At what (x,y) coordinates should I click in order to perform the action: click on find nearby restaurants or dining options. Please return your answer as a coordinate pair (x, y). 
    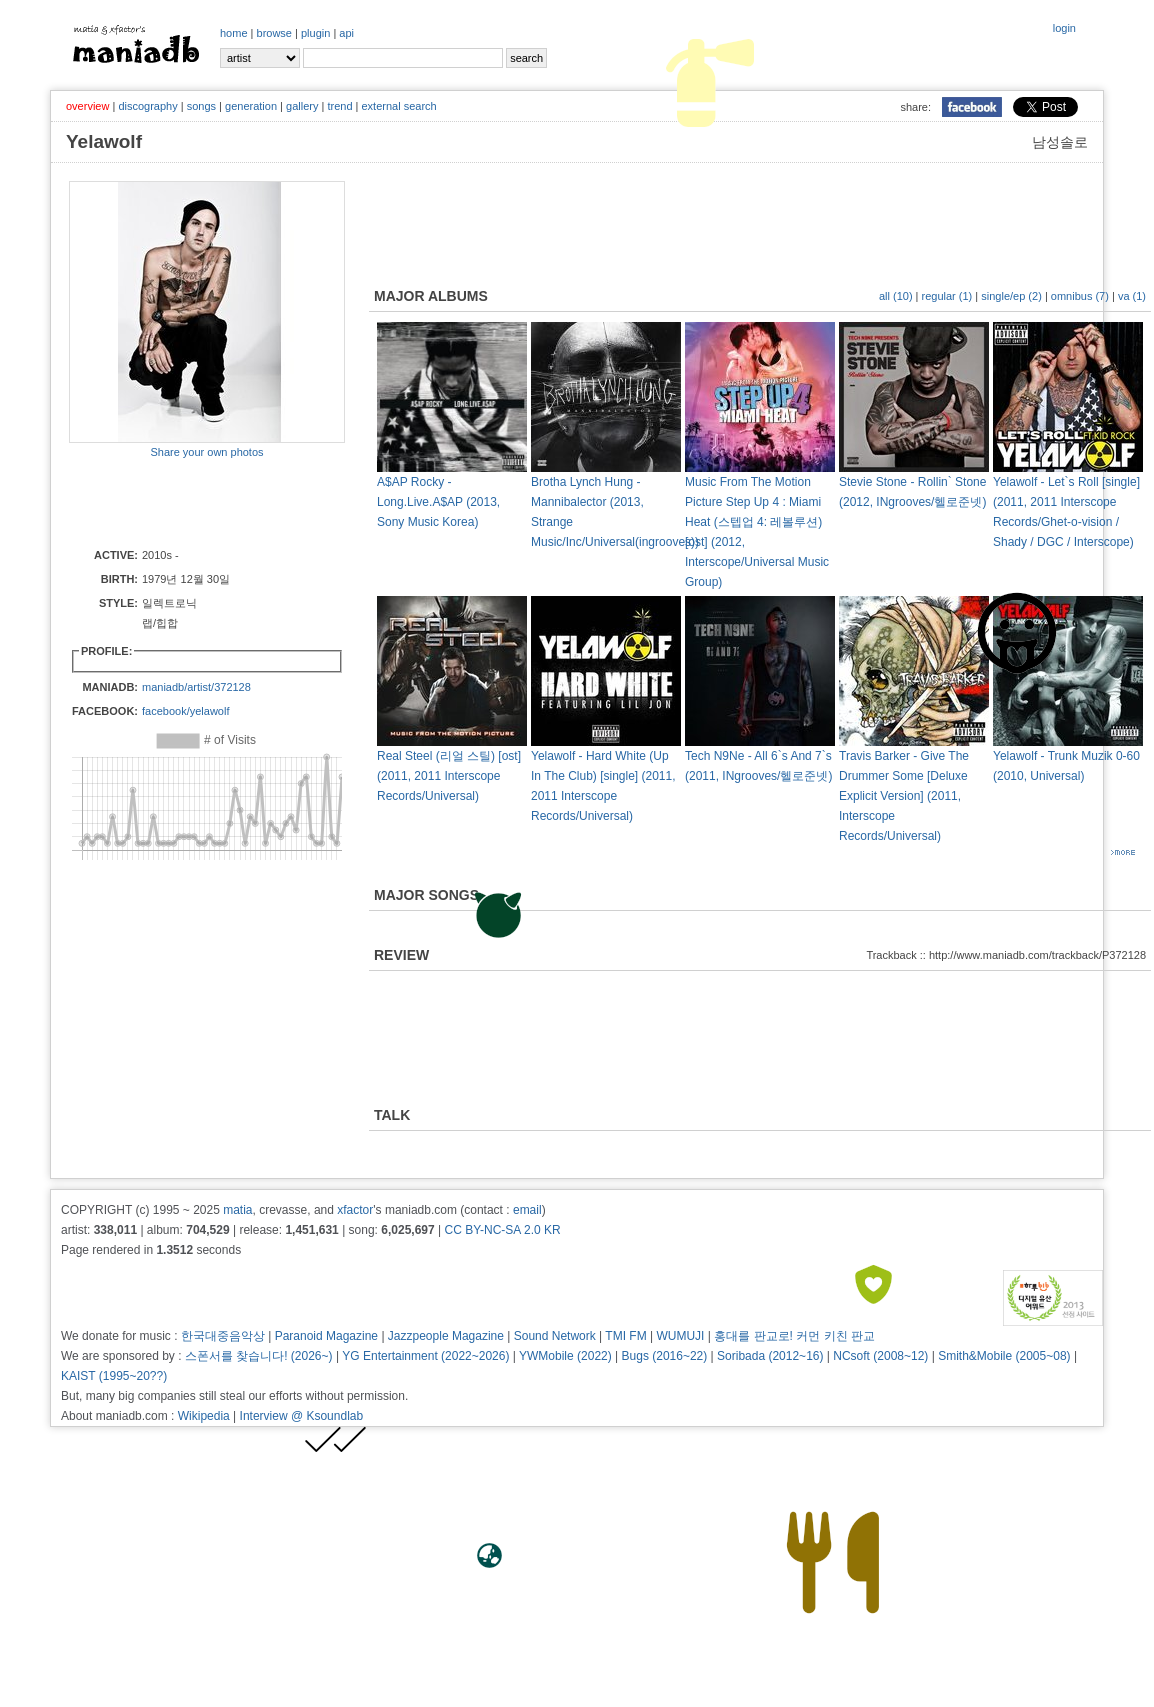
    Looking at the image, I should click on (834, 1562).